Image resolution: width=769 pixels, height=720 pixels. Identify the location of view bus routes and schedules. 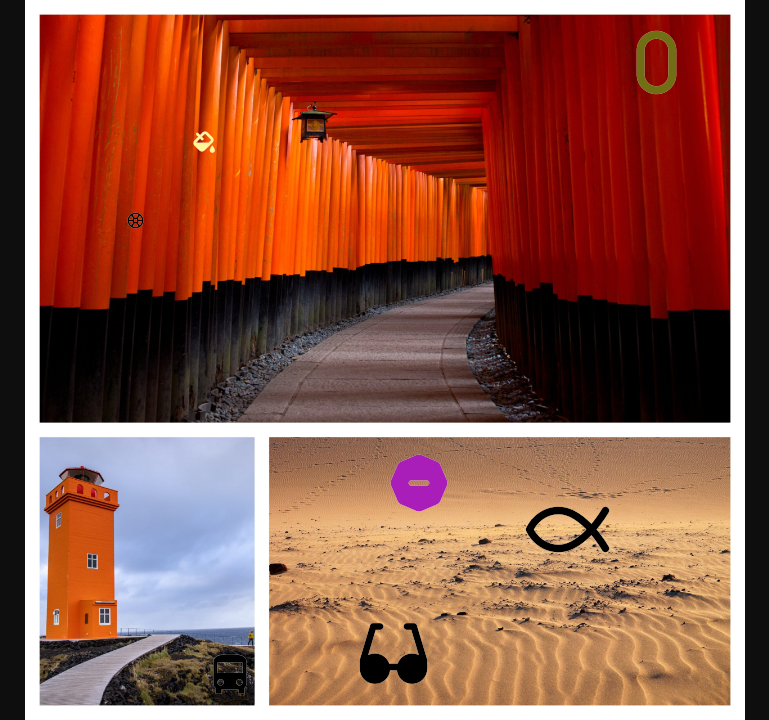
(230, 675).